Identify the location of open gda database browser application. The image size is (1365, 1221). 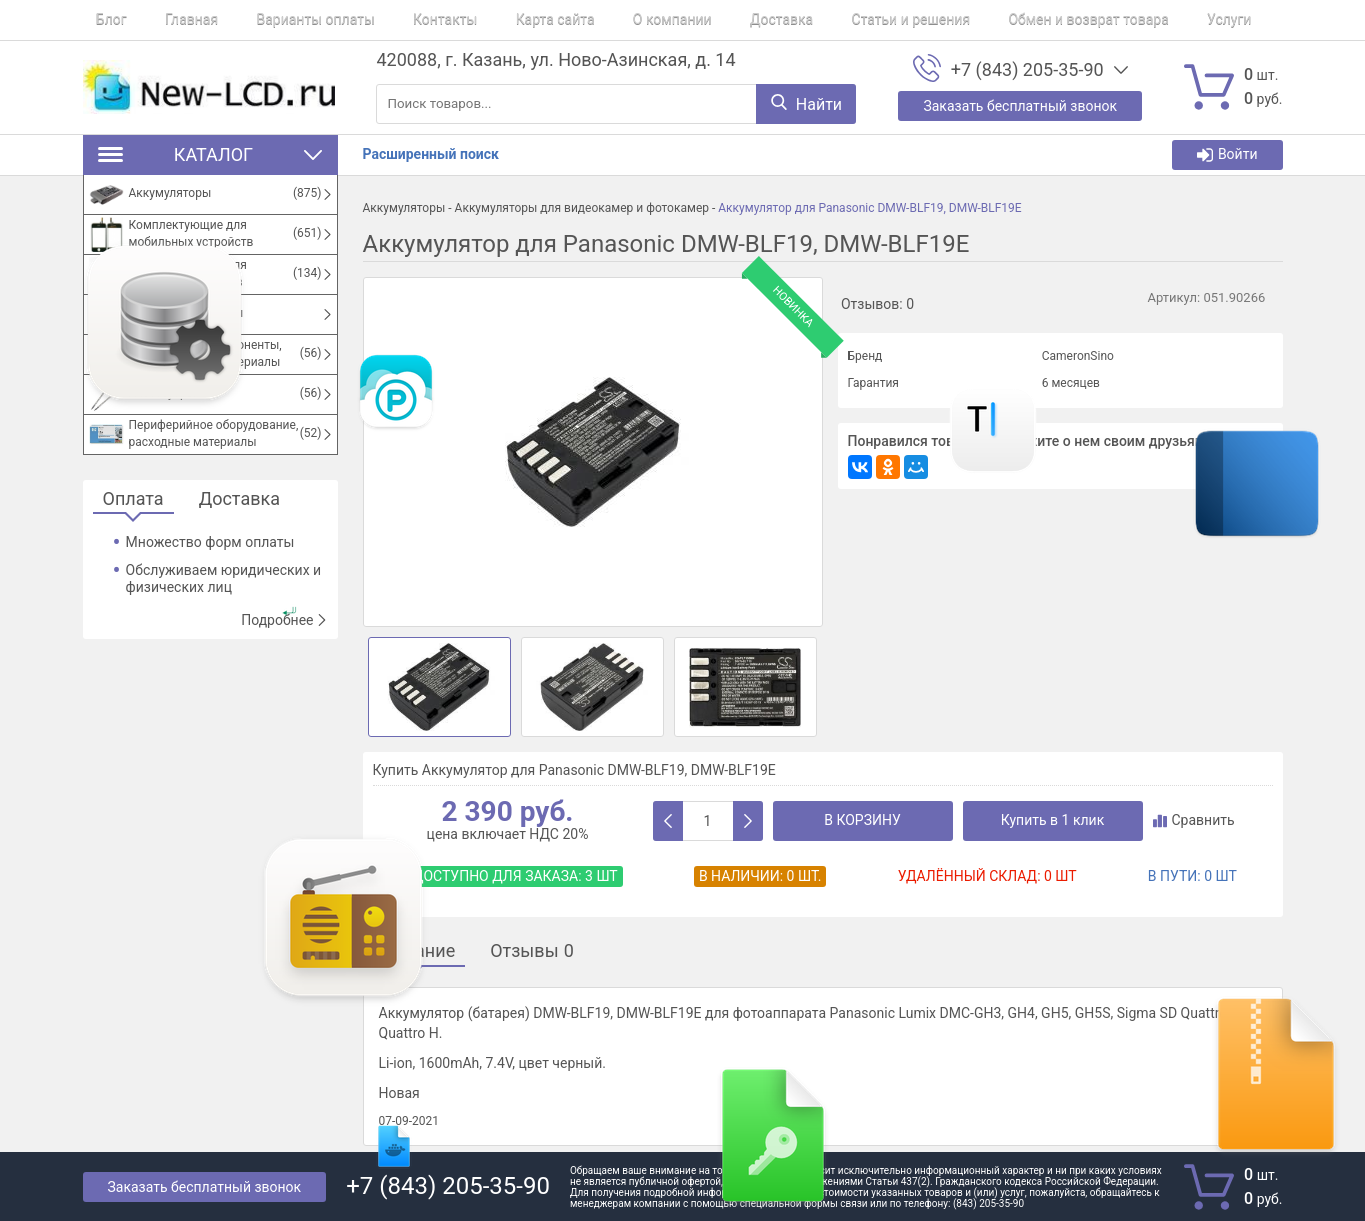
(164, 322).